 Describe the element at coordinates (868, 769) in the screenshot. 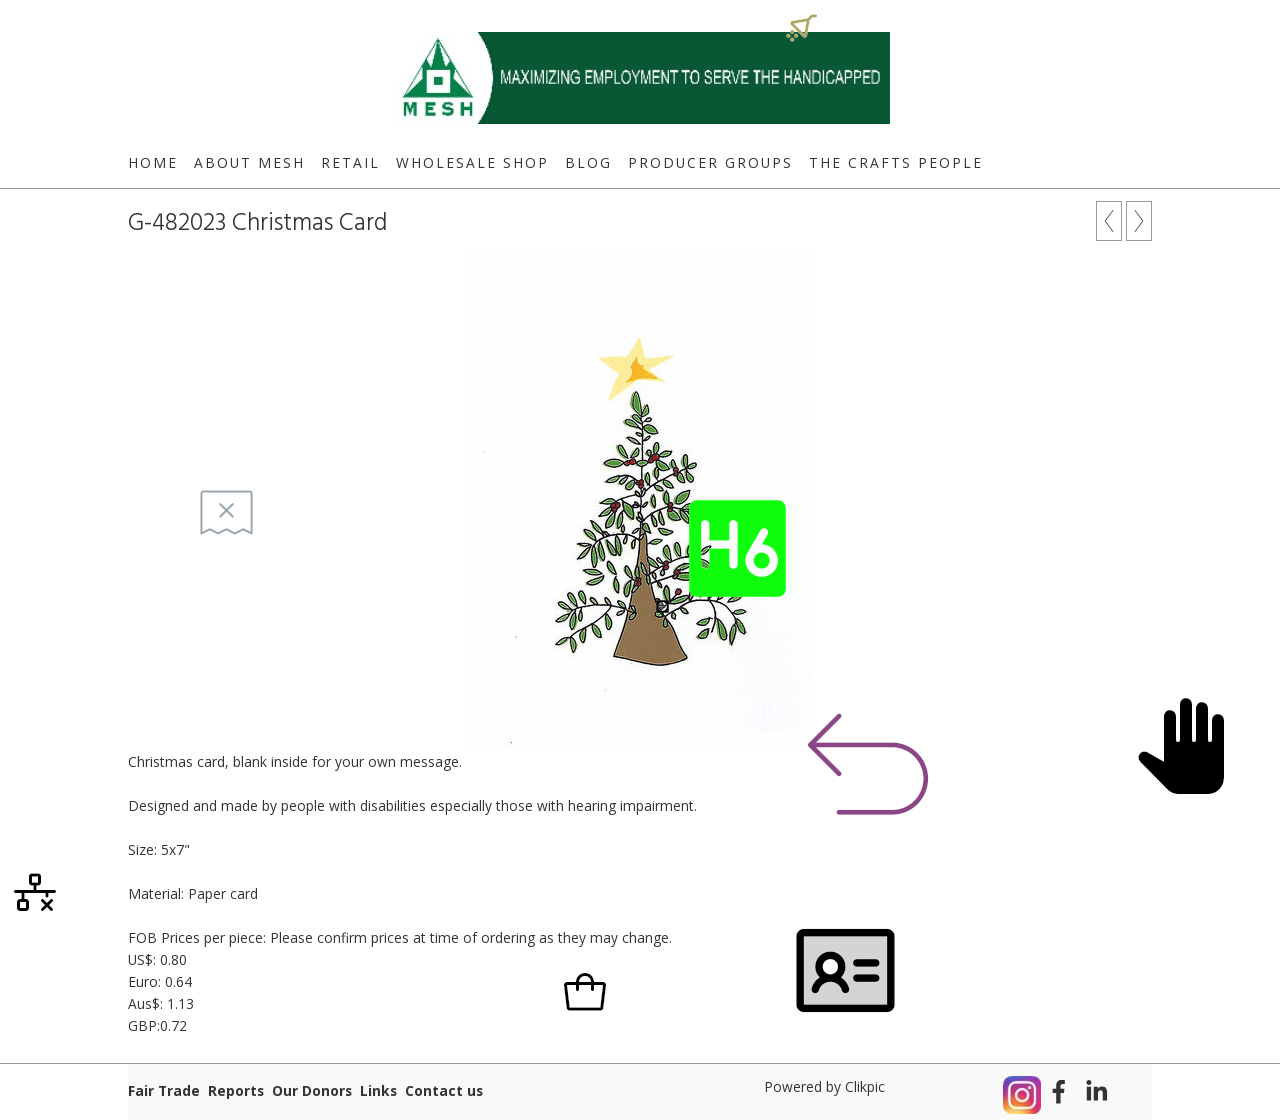

I see `undo previous action` at that location.